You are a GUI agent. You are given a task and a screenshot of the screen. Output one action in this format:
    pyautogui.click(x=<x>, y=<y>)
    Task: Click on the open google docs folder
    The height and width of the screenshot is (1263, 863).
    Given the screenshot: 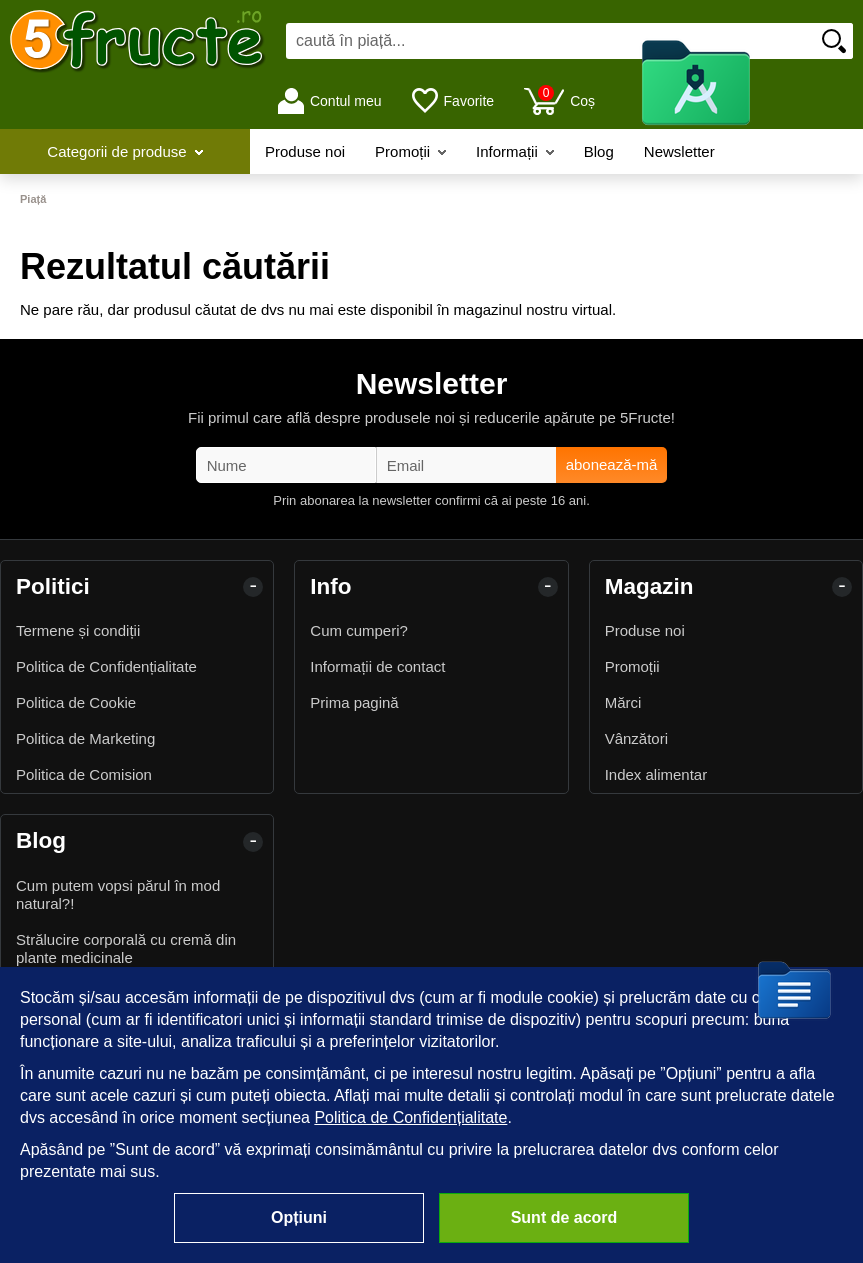 What is the action you would take?
    pyautogui.click(x=794, y=992)
    